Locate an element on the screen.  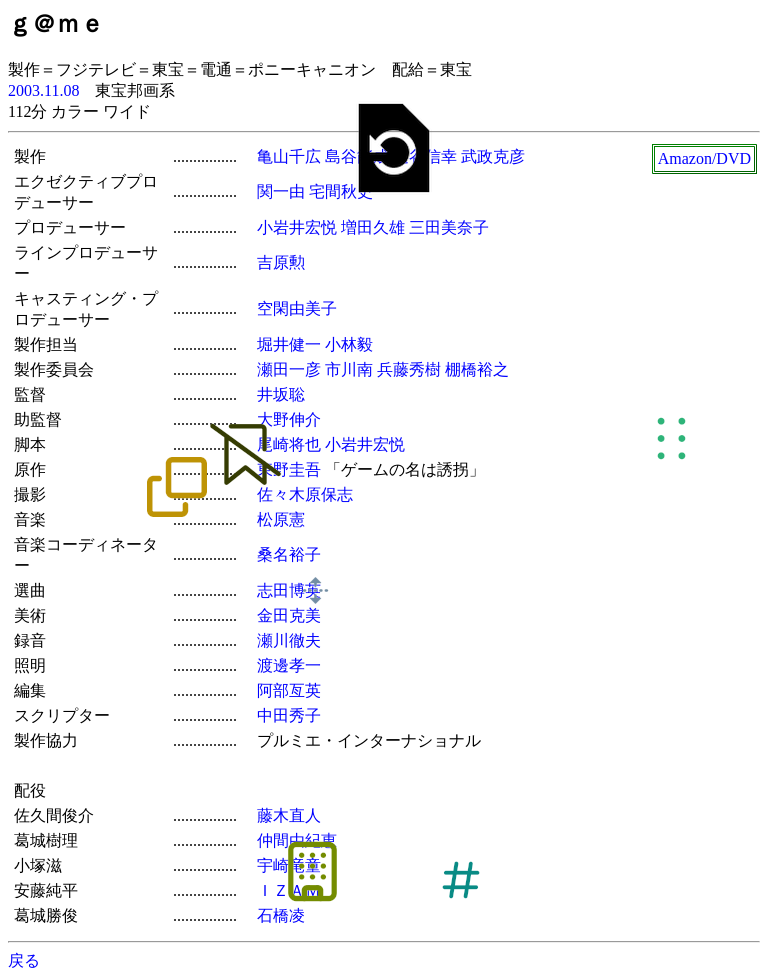
view or browse hashtags is located at coordinates (461, 880).